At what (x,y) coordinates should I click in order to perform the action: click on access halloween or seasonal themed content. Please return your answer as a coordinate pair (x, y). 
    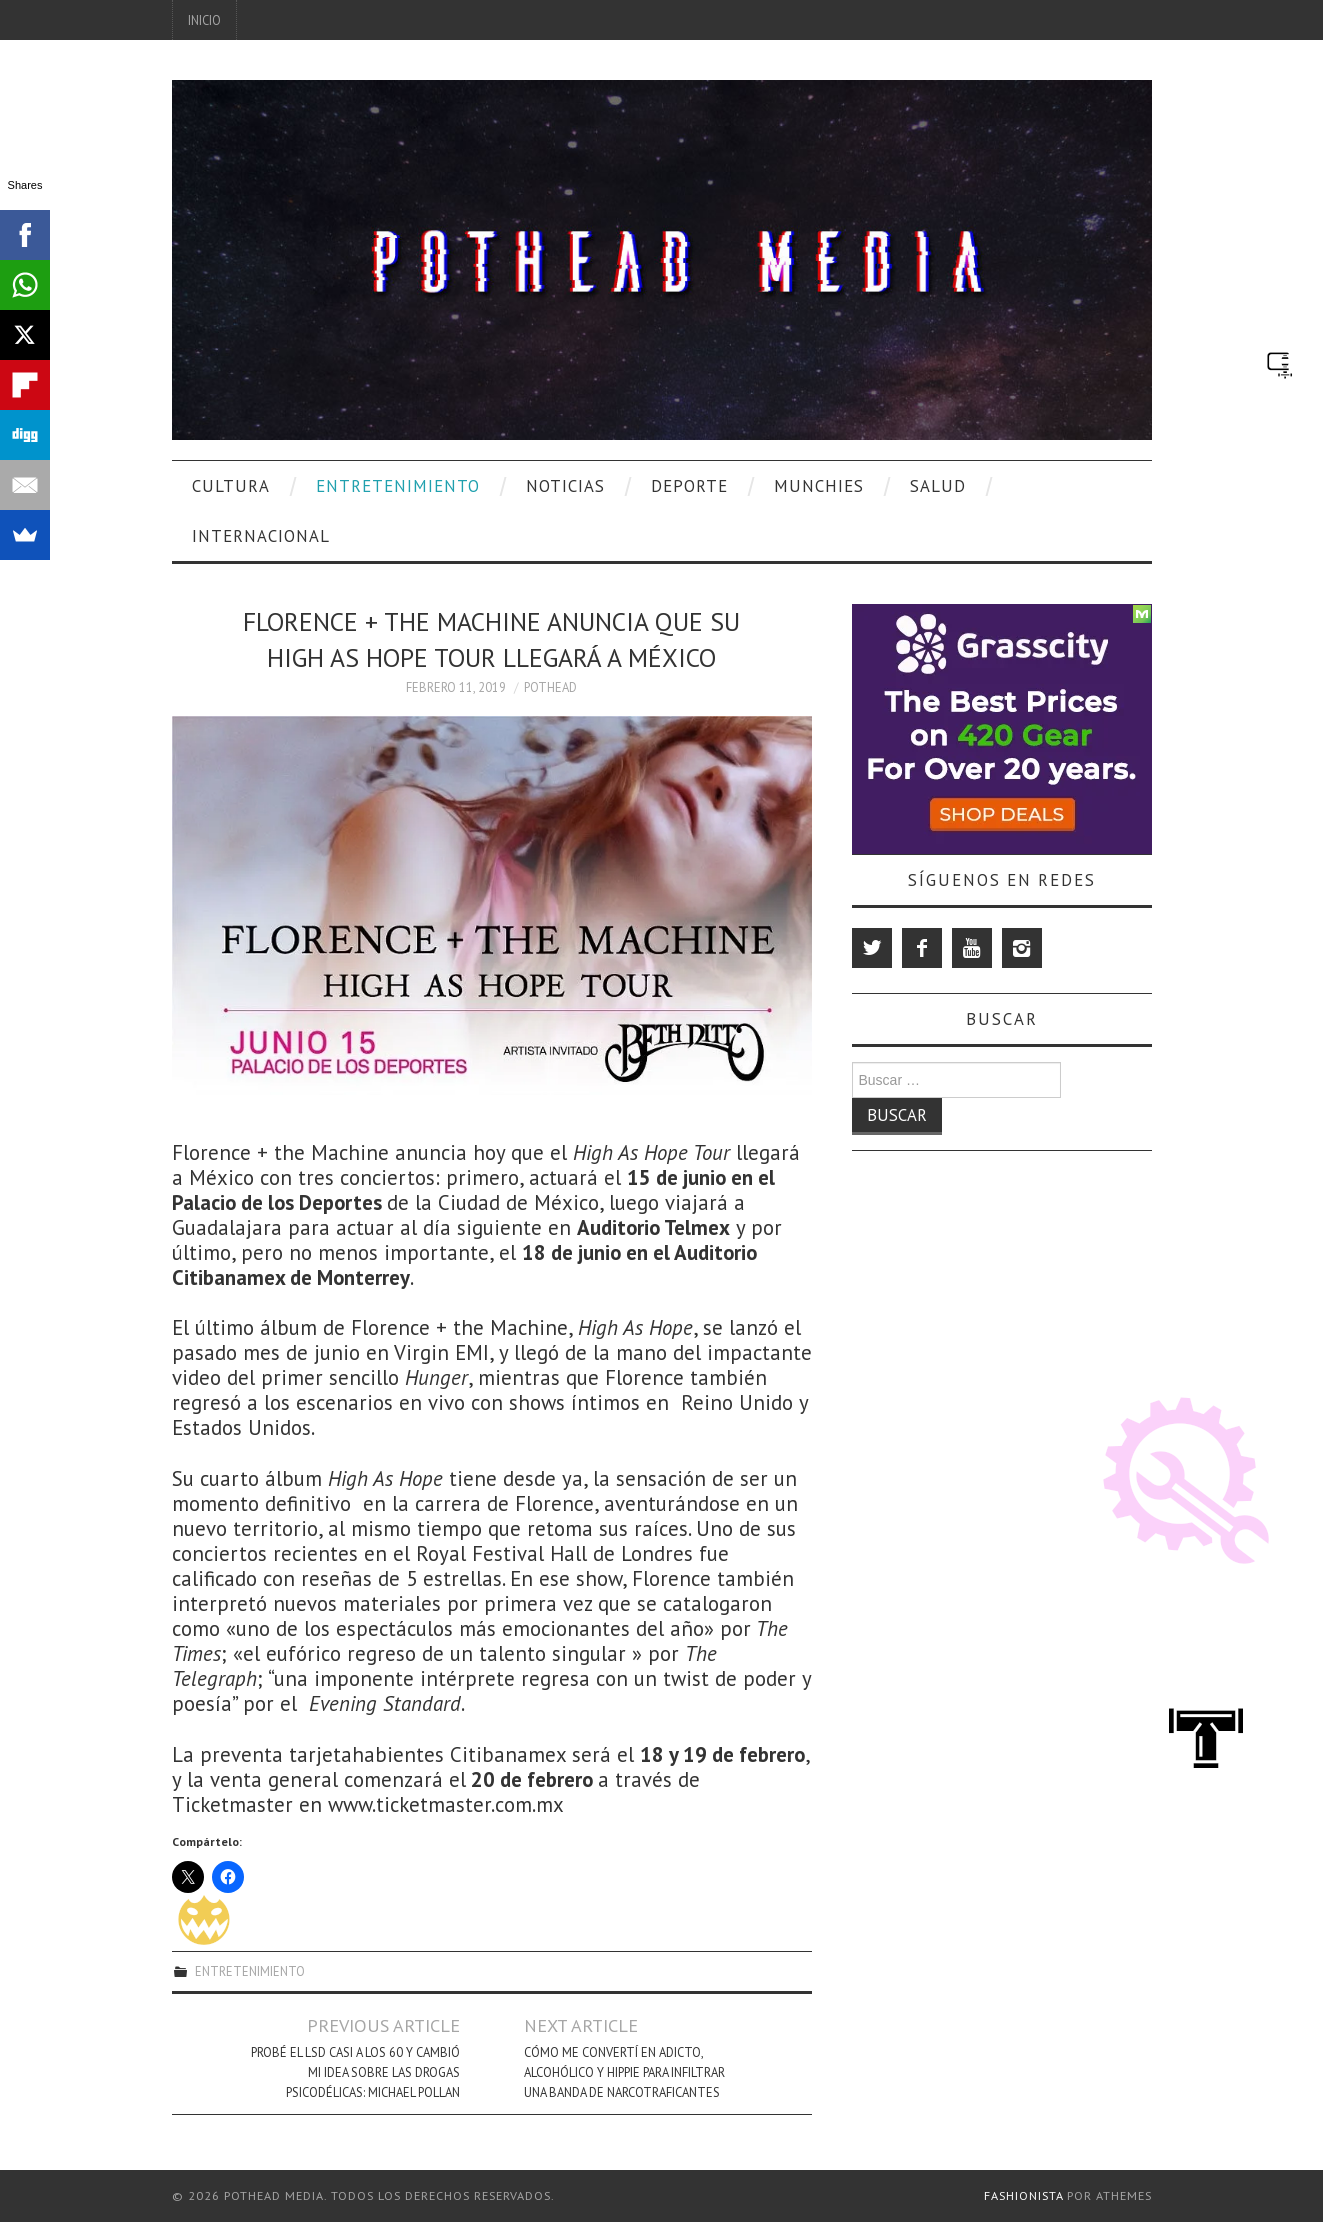
    Looking at the image, I should click on (204, 1921).